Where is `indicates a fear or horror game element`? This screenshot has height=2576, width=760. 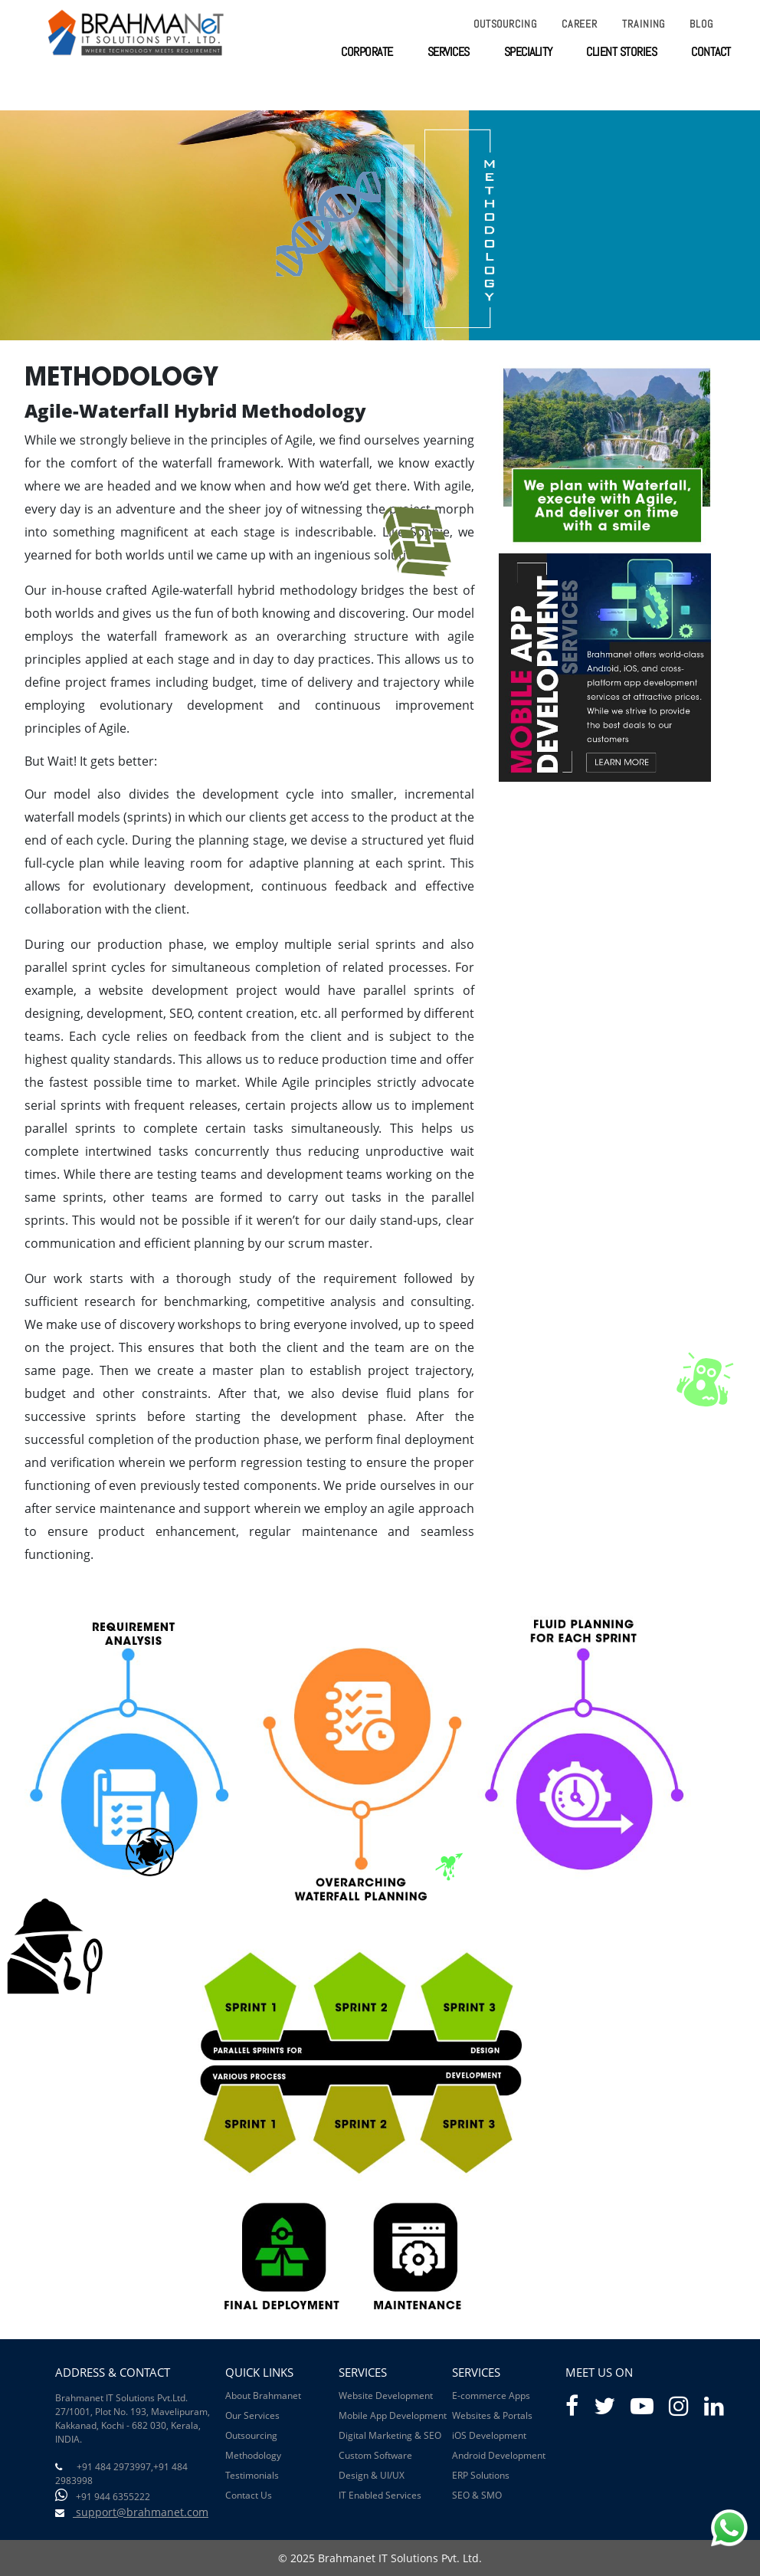
indicates a fear or horror game element is located at coordinates (704, 1380).